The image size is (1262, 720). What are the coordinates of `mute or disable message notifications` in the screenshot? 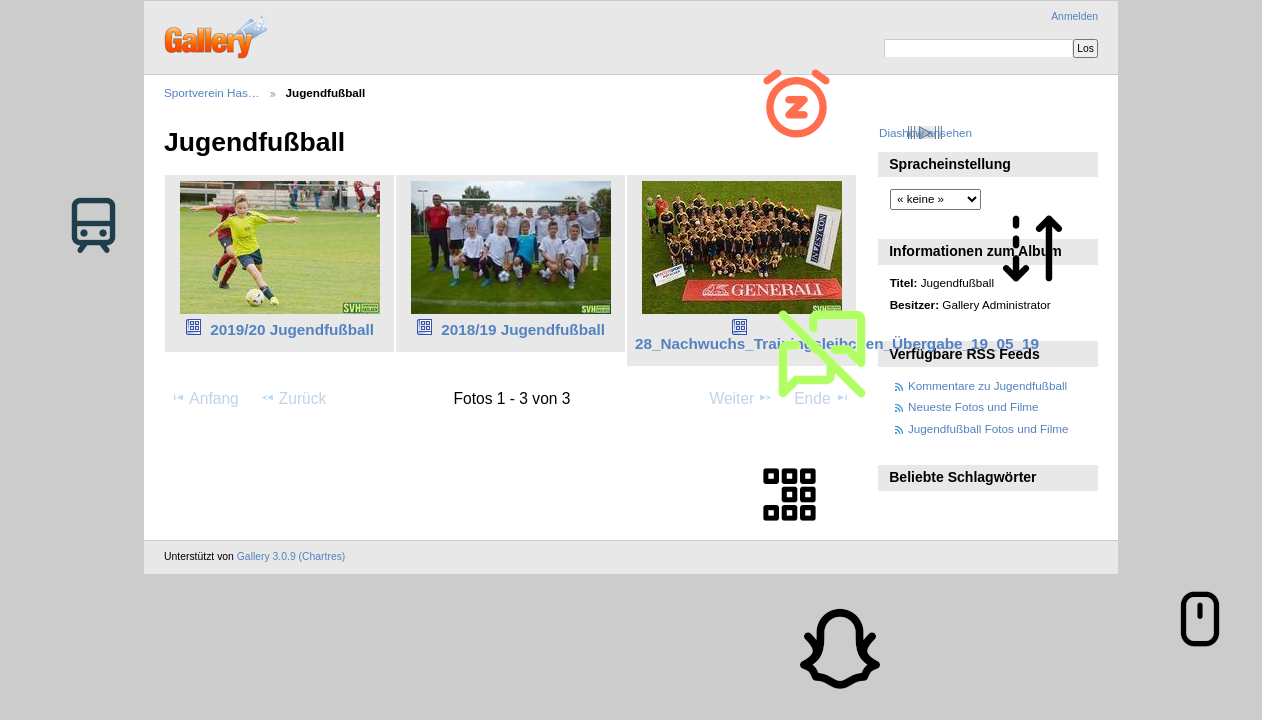 It's located at (822, 354).